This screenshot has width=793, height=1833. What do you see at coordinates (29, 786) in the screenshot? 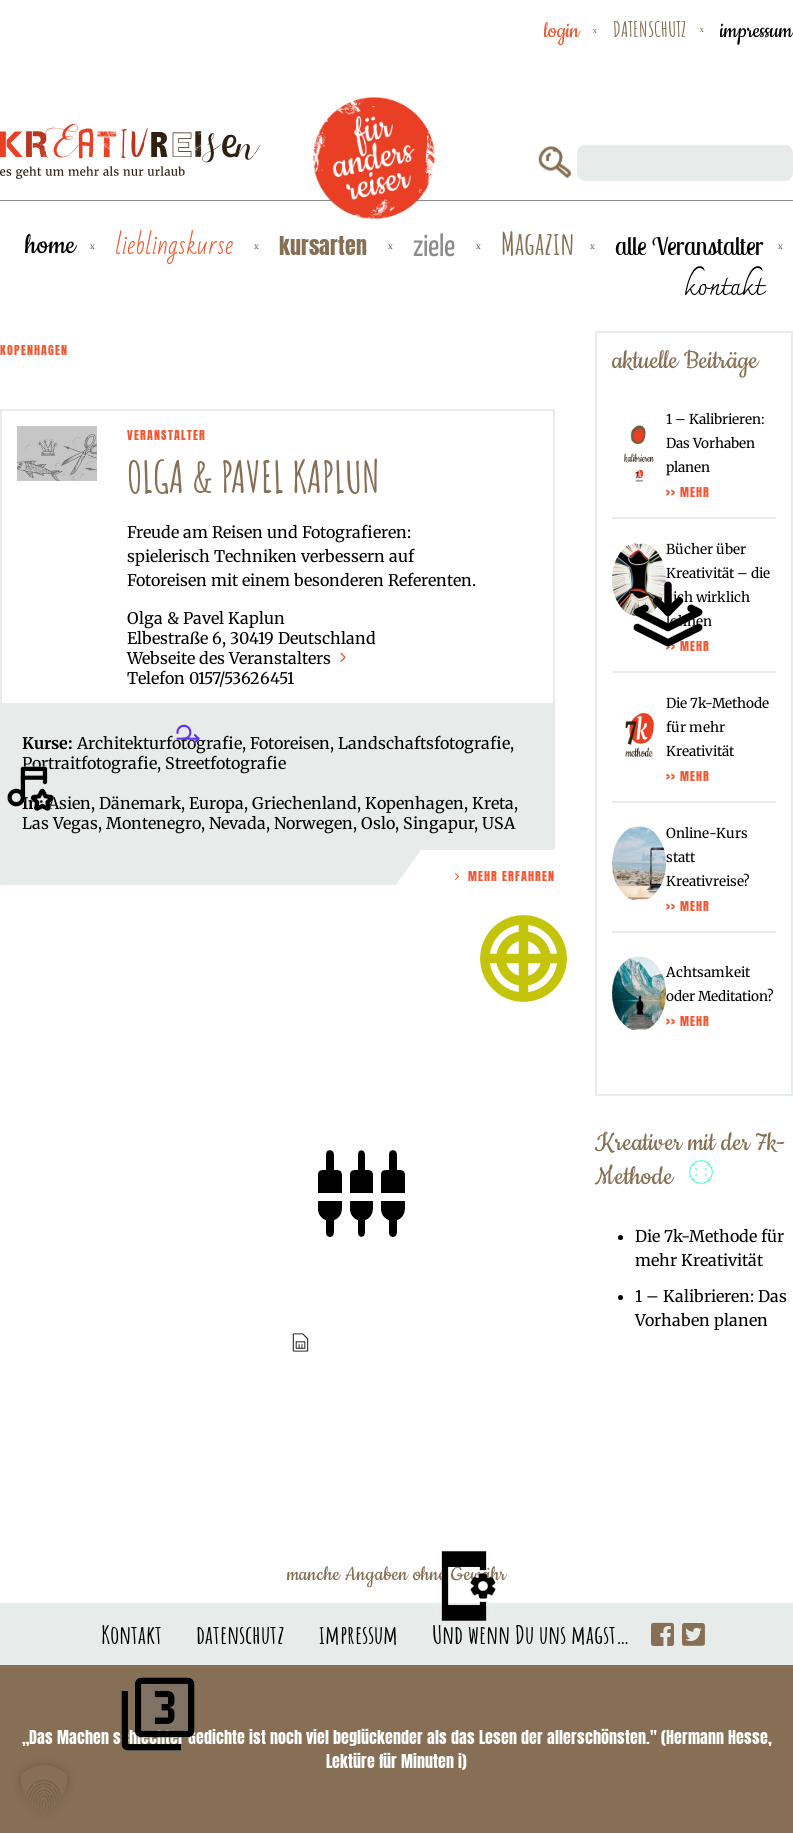
I see `add song to favorites` at bounding box center [29, 786].